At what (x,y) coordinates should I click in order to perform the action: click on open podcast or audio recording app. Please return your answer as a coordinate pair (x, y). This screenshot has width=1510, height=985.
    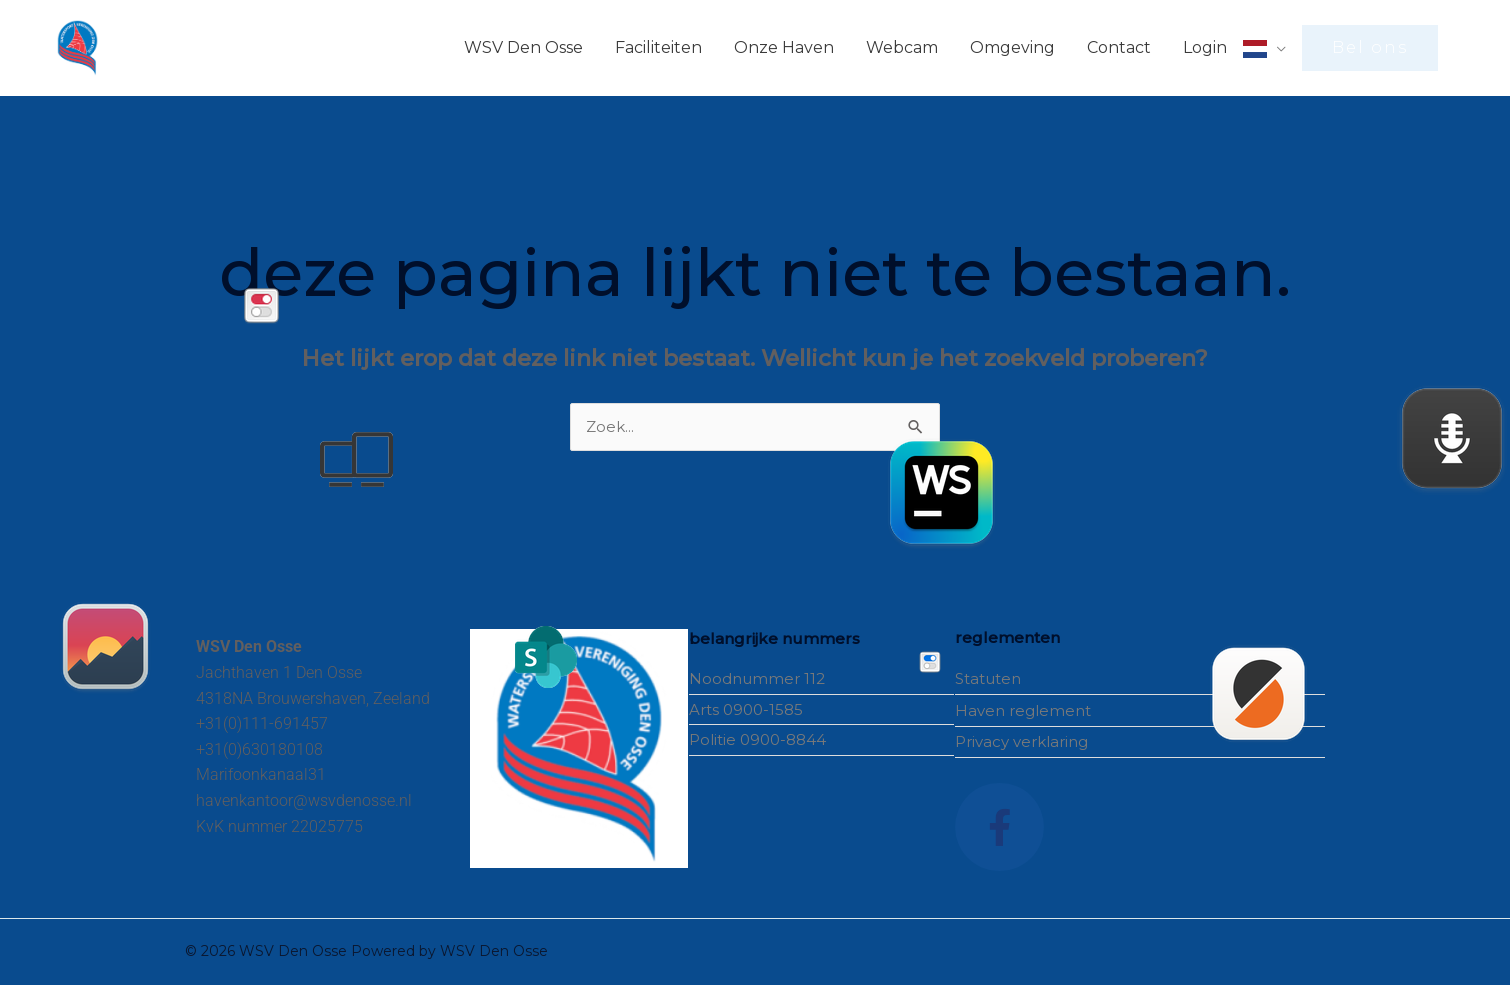
    Looking at the image, I should click on (1452, 440).